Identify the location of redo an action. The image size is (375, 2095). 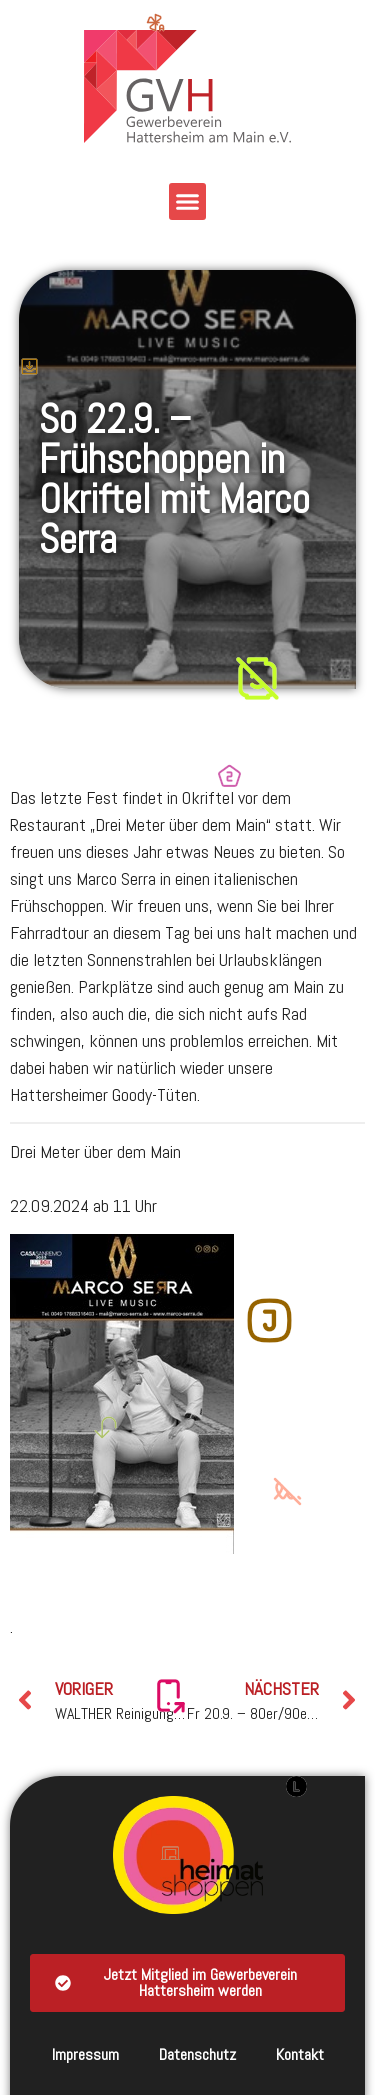
(105, 1427).